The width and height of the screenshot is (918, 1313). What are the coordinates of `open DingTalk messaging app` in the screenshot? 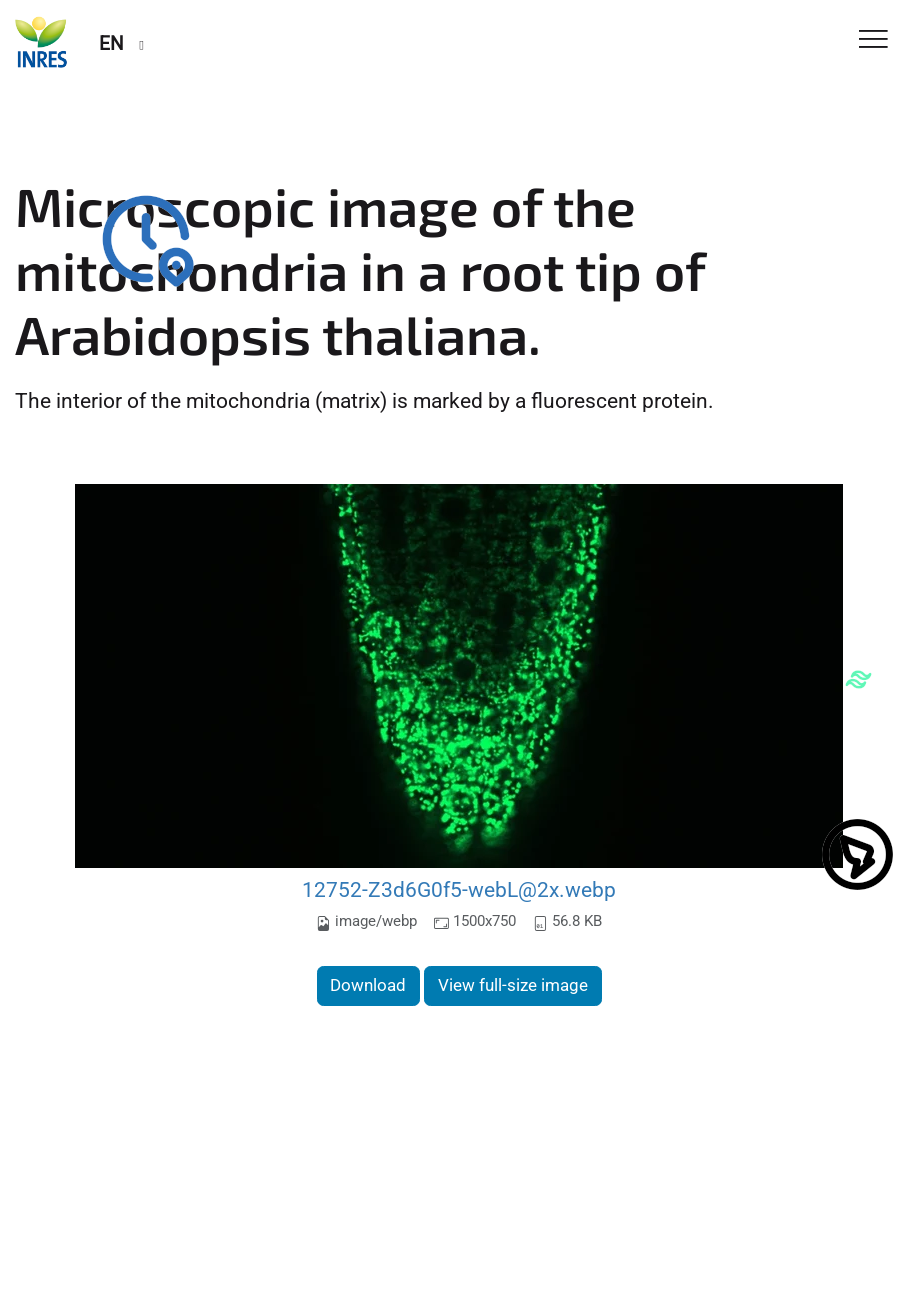 It's located at (857, 854).